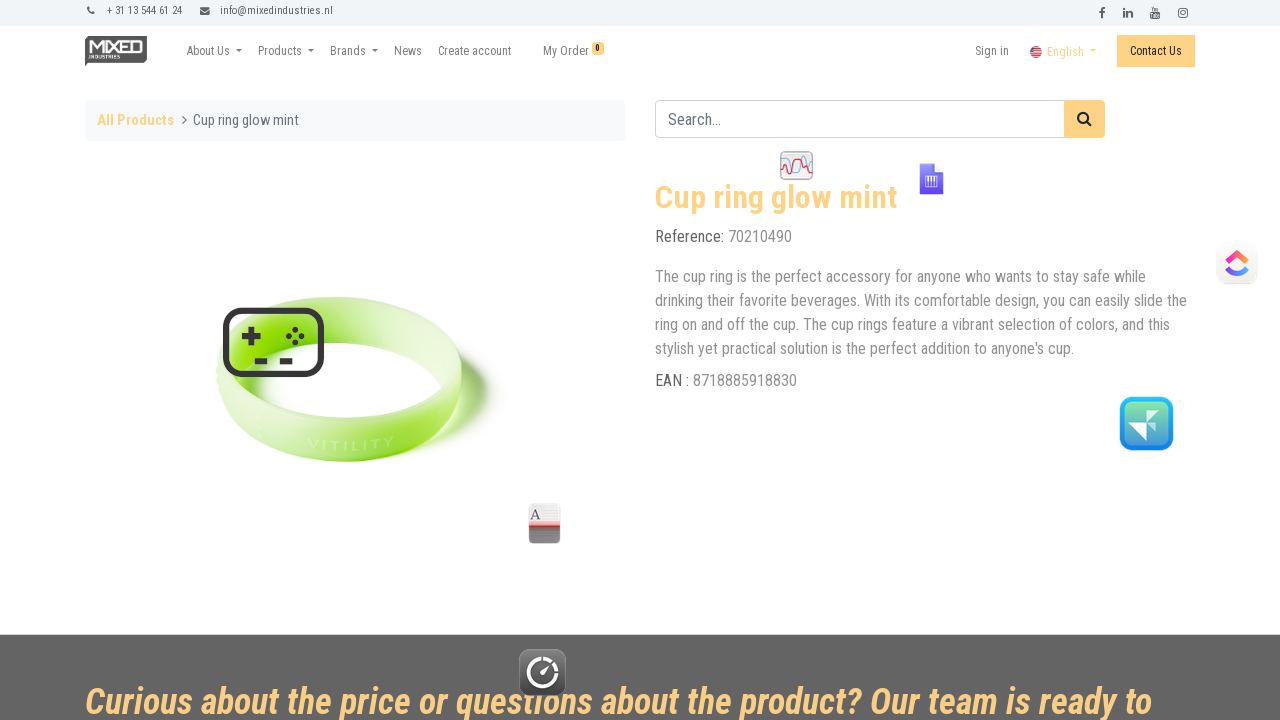  What do you see at coordinates (1237, 263) in the screenshot?
I see `open ClickUp app` at bounding box center [1237, 263].